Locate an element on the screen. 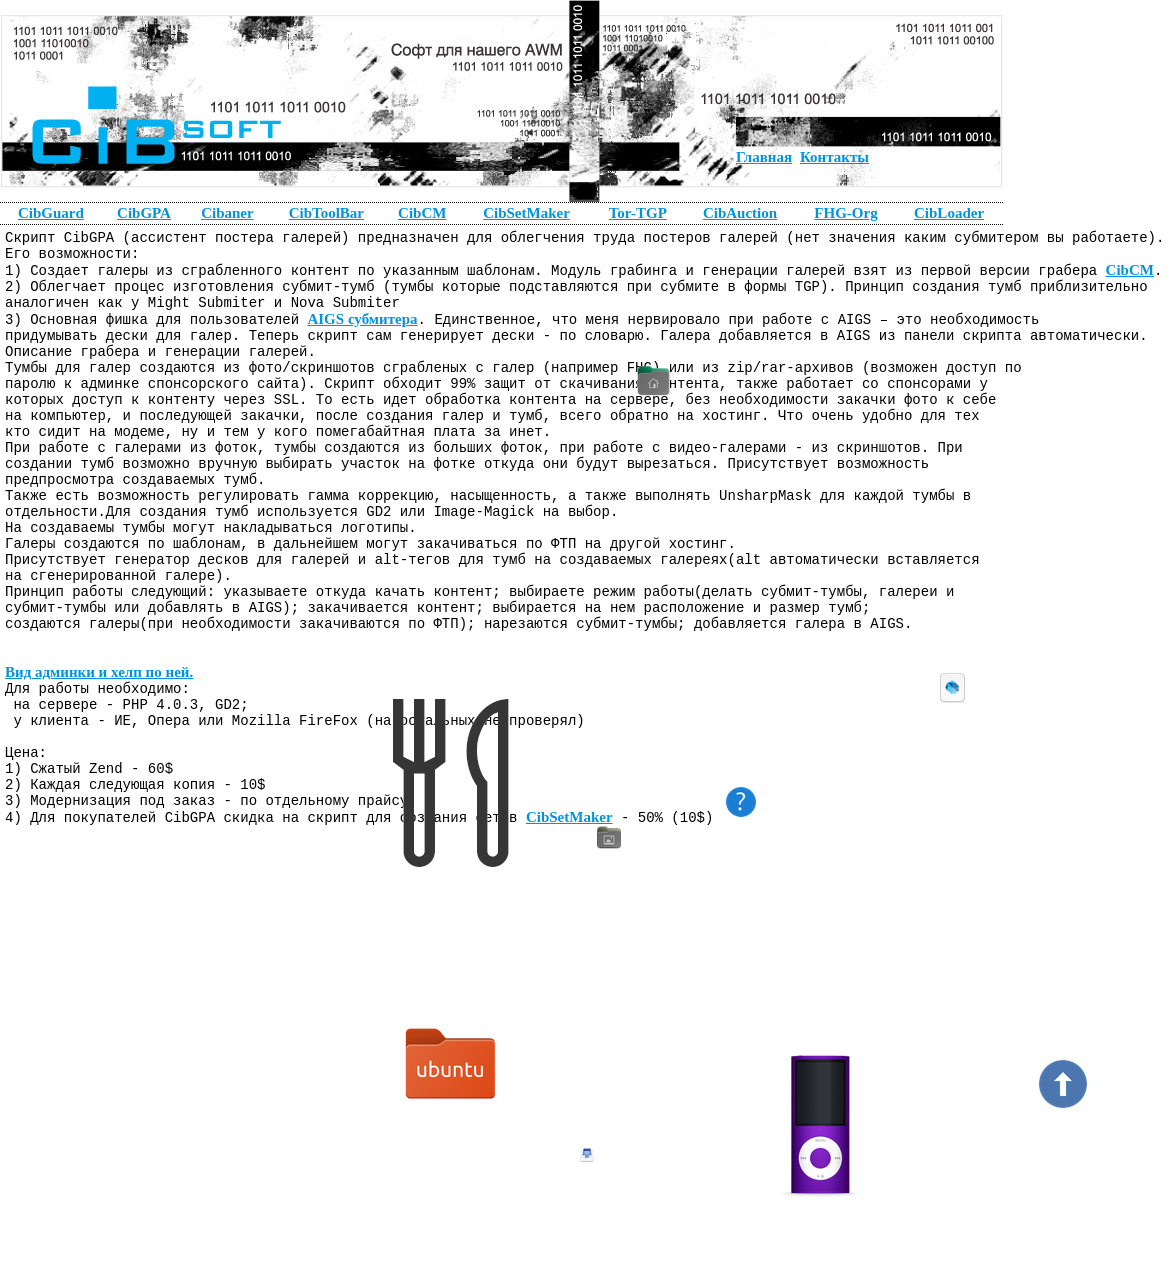 Image resolution: width=1169 pixels, height=1266 pixels. open your pictures folder is located at coordinates (609, 837).